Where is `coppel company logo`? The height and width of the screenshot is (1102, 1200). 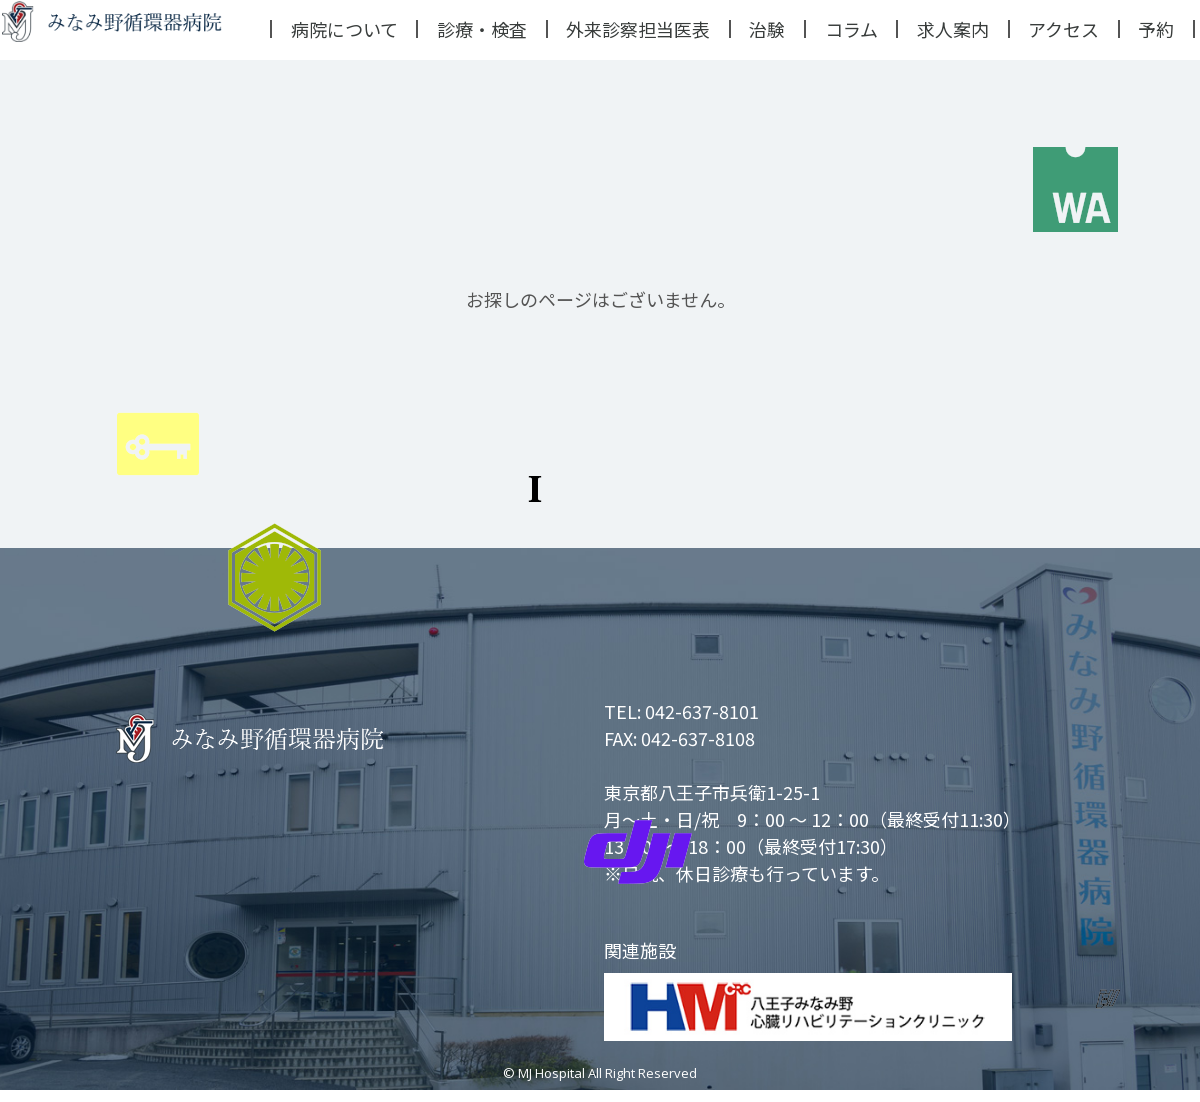
coppel company logo is located at coordinates (158, 444).